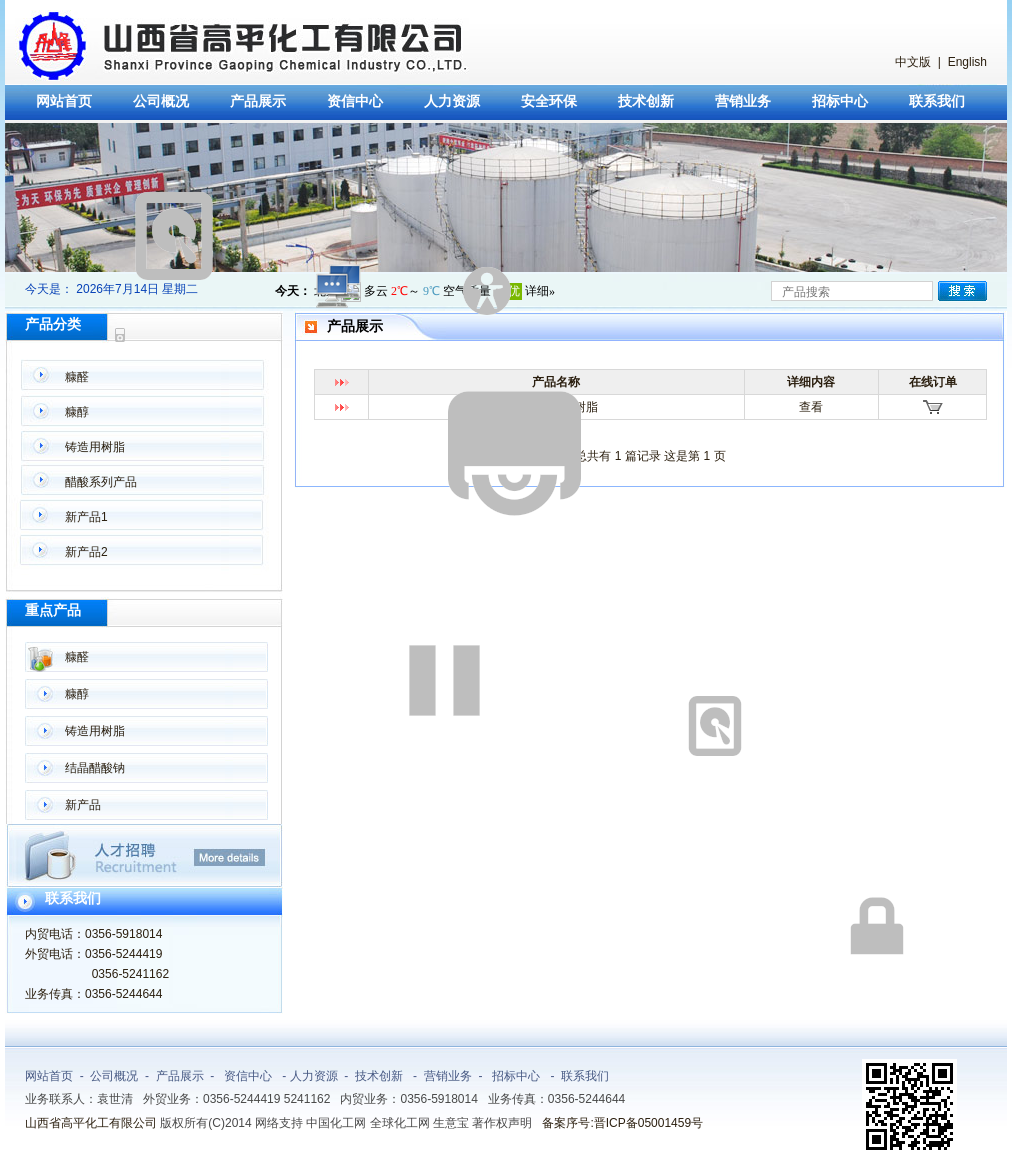 This screenshot has width=1012, height=1159. I want to click on indicates content is locked or protected from editing, so click(877, 928).